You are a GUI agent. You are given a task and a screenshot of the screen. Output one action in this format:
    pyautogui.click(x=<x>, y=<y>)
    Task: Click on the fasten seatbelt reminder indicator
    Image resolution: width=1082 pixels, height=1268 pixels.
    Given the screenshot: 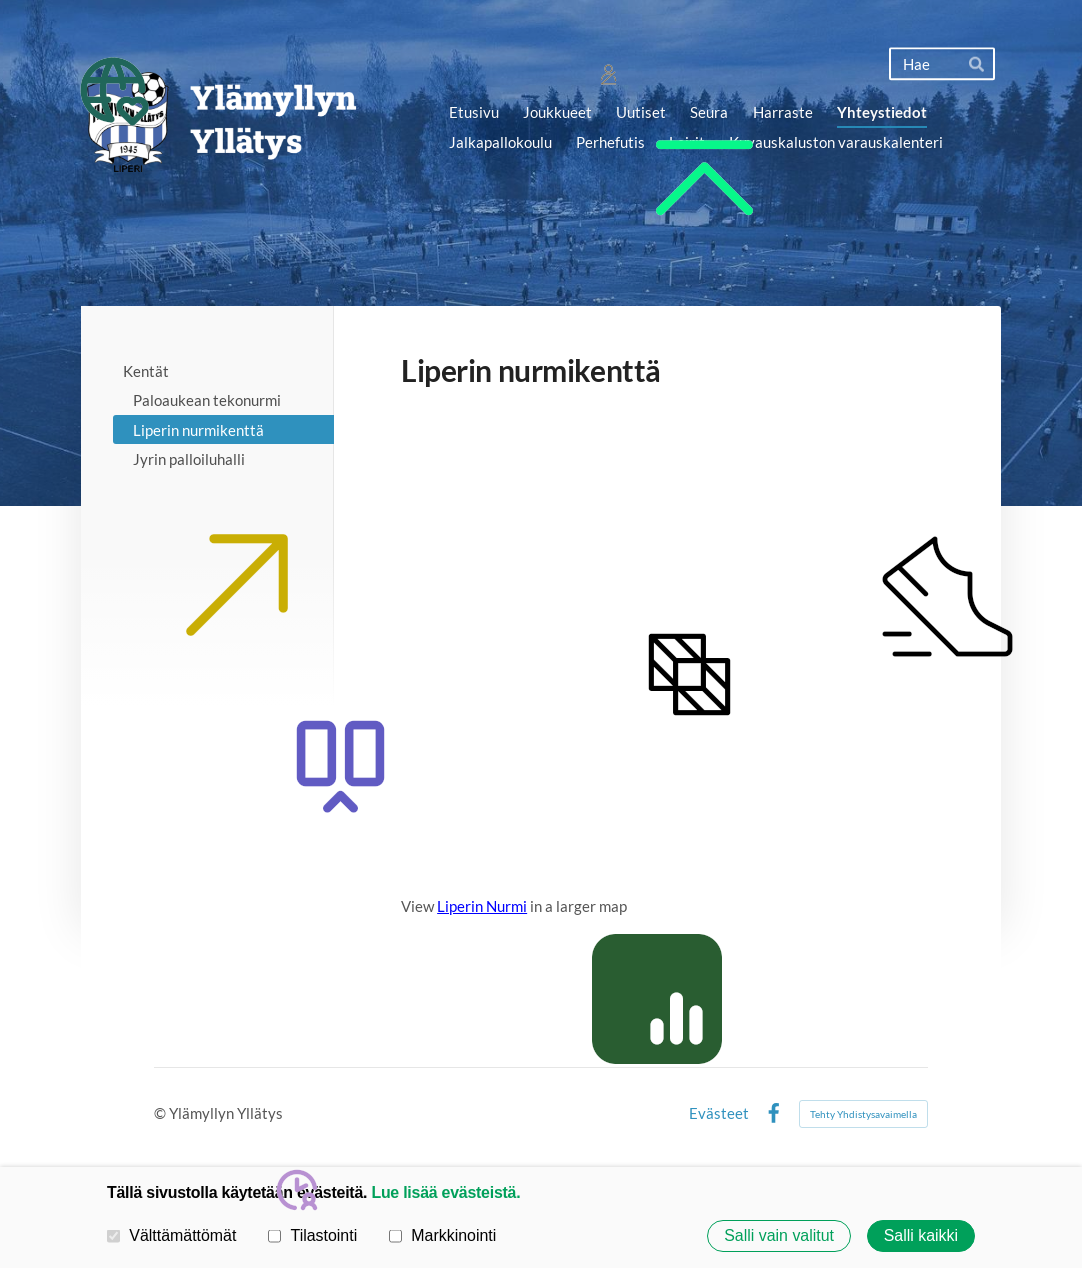 What is the action you would take?
    pyautogui.click(x=608, y=74)
    